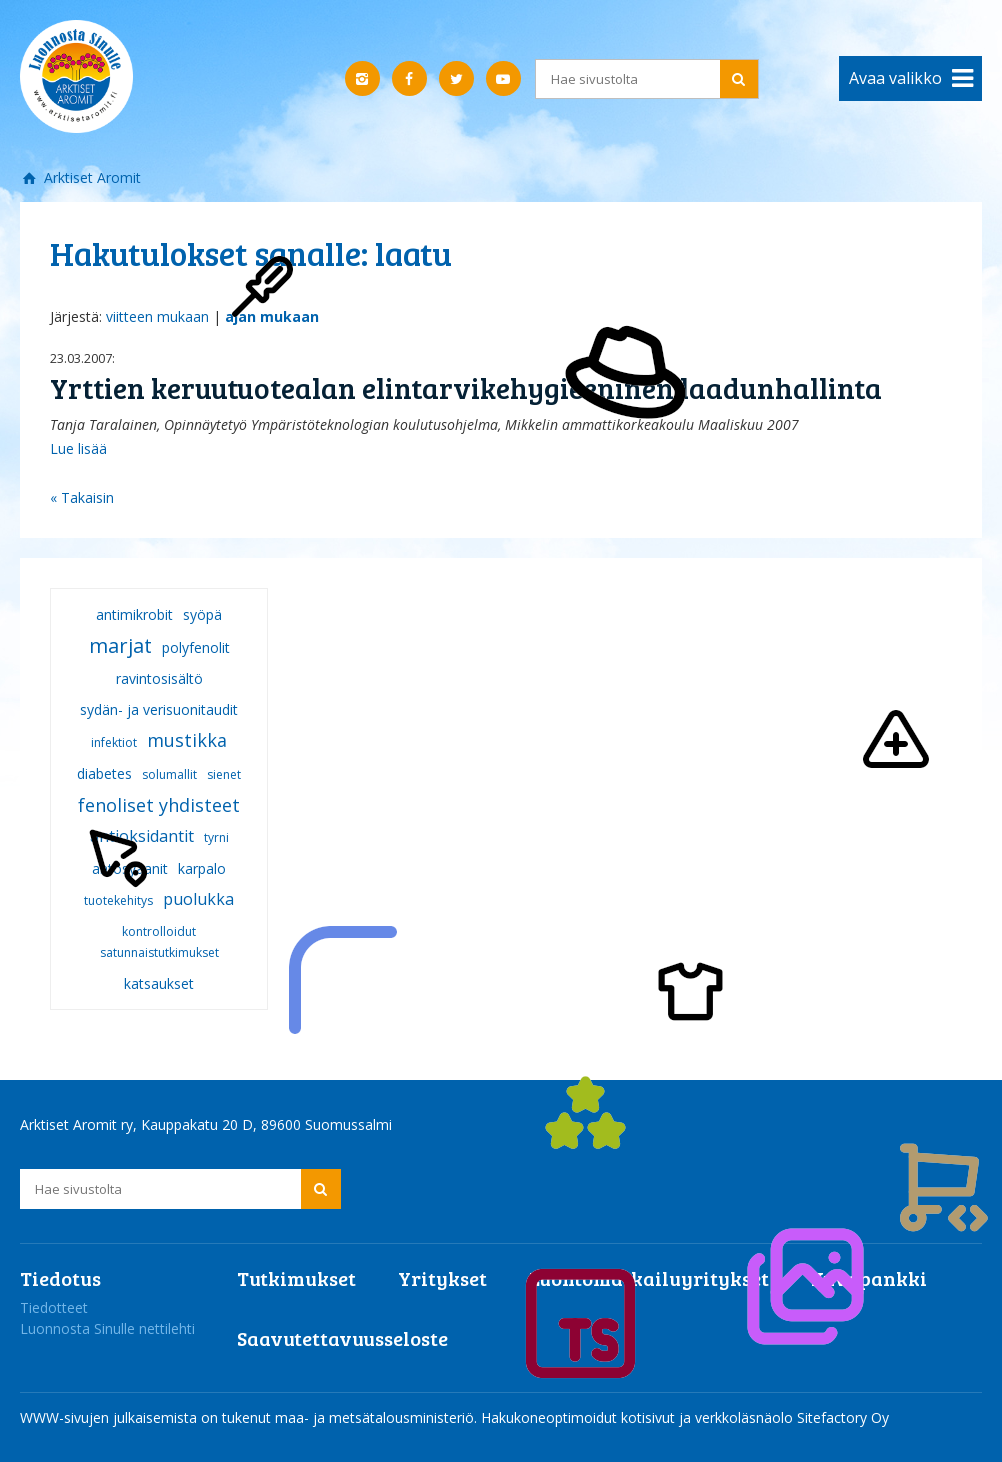 The height and width of the screenshot is (1462, 1002). I want to click on access settings or configuration options, so click(262, 286).